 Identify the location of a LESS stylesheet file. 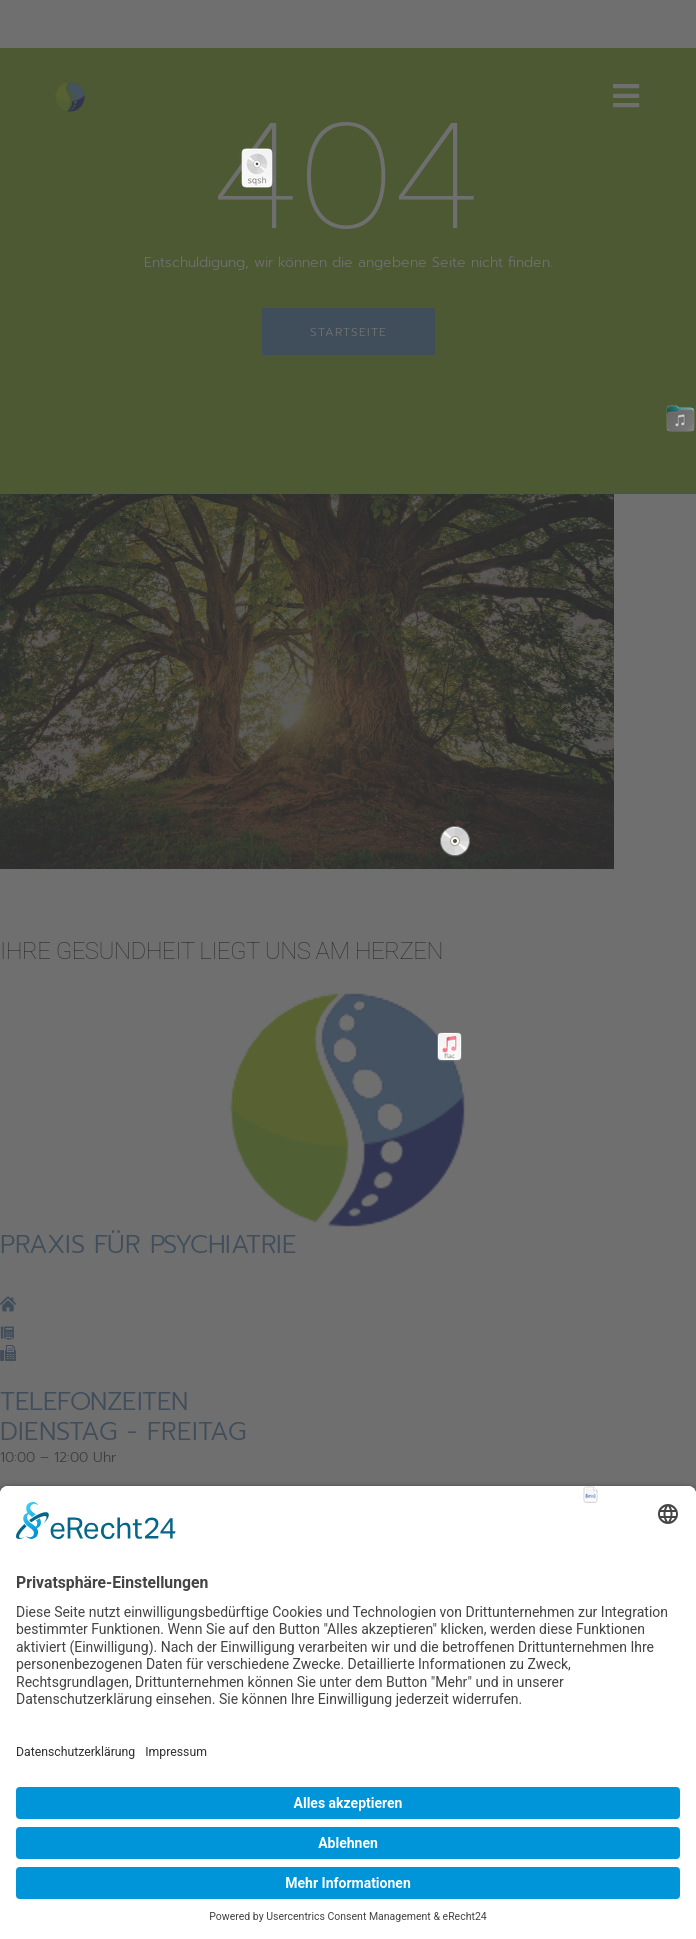
(590, 1494).